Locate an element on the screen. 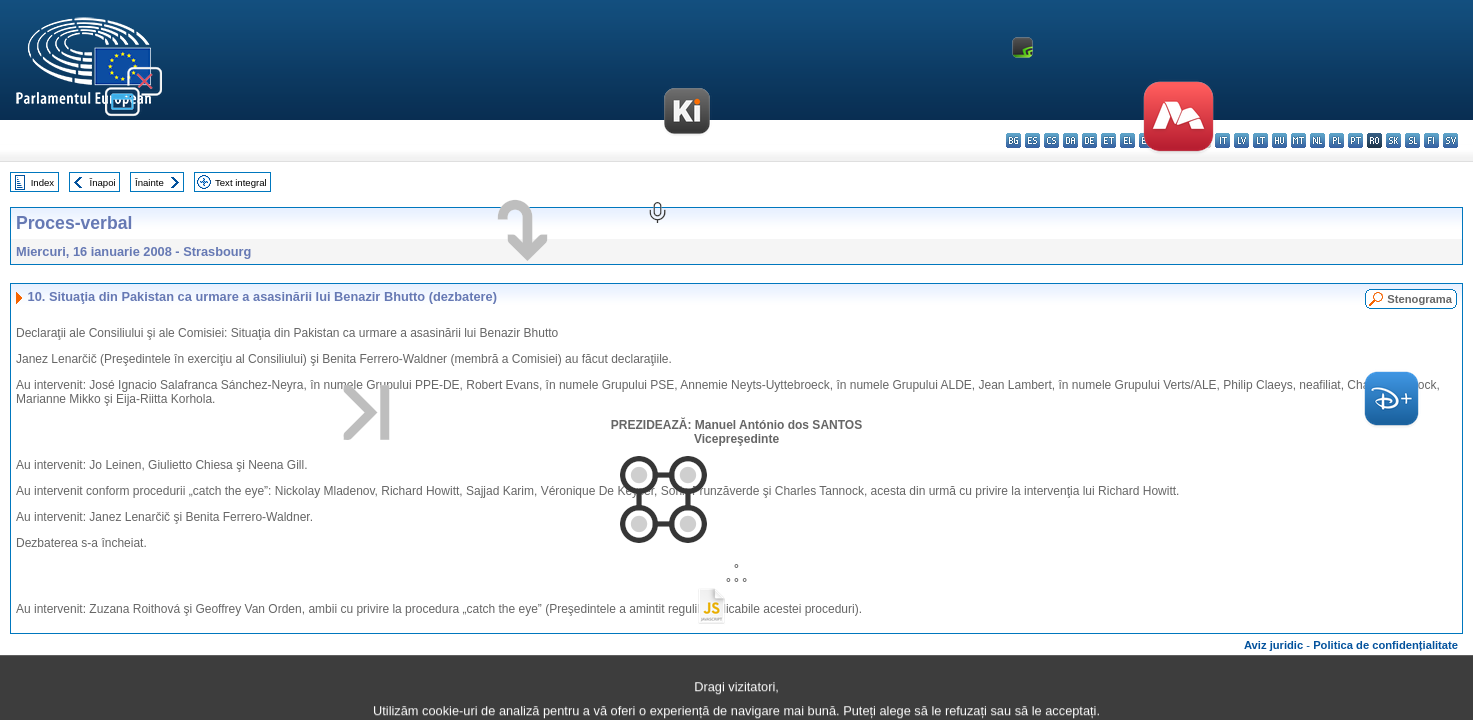 The width and height of the screenshot is (1473, 720). open nvidia app is located at coordinates (1022, 47).